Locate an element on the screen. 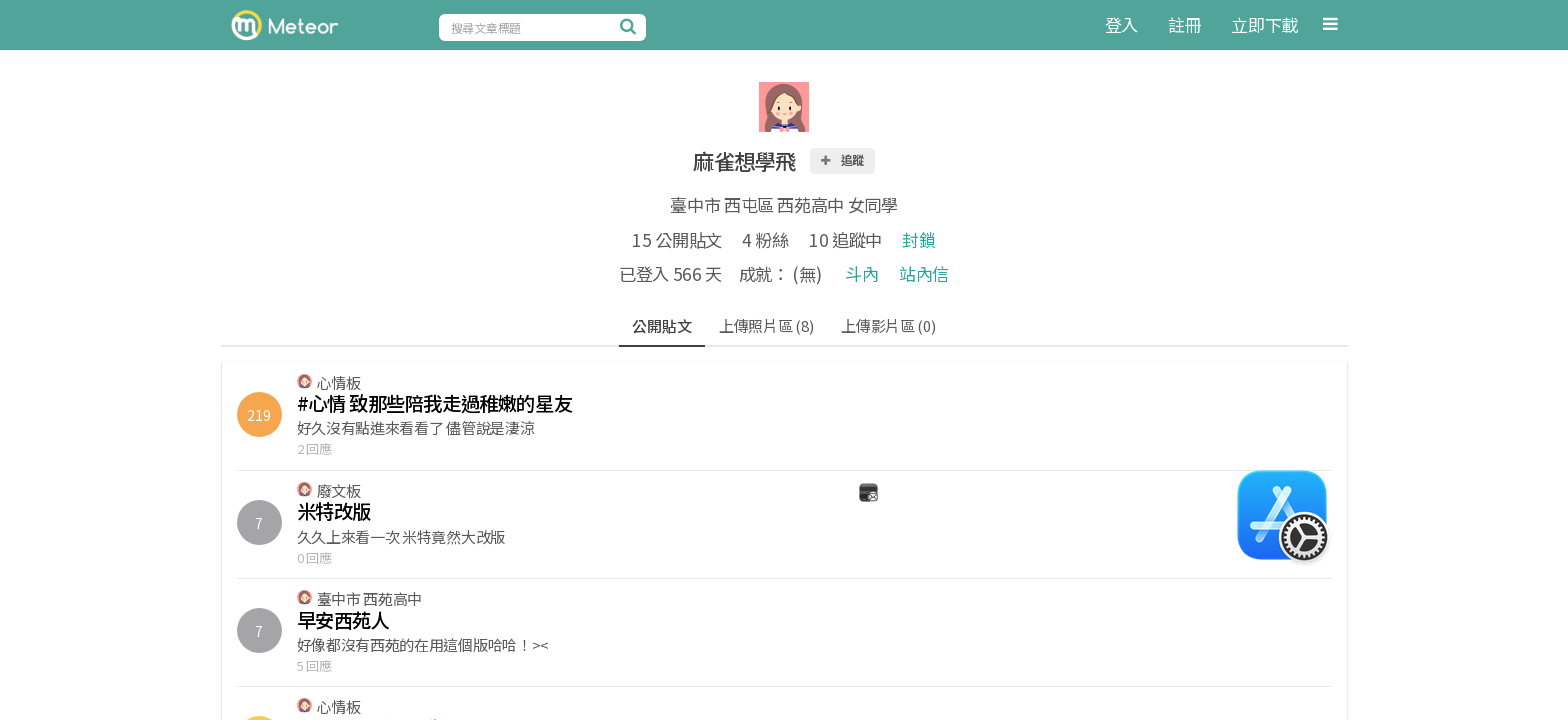  open software properties or developer settings is located at coordinates (1282, 515).